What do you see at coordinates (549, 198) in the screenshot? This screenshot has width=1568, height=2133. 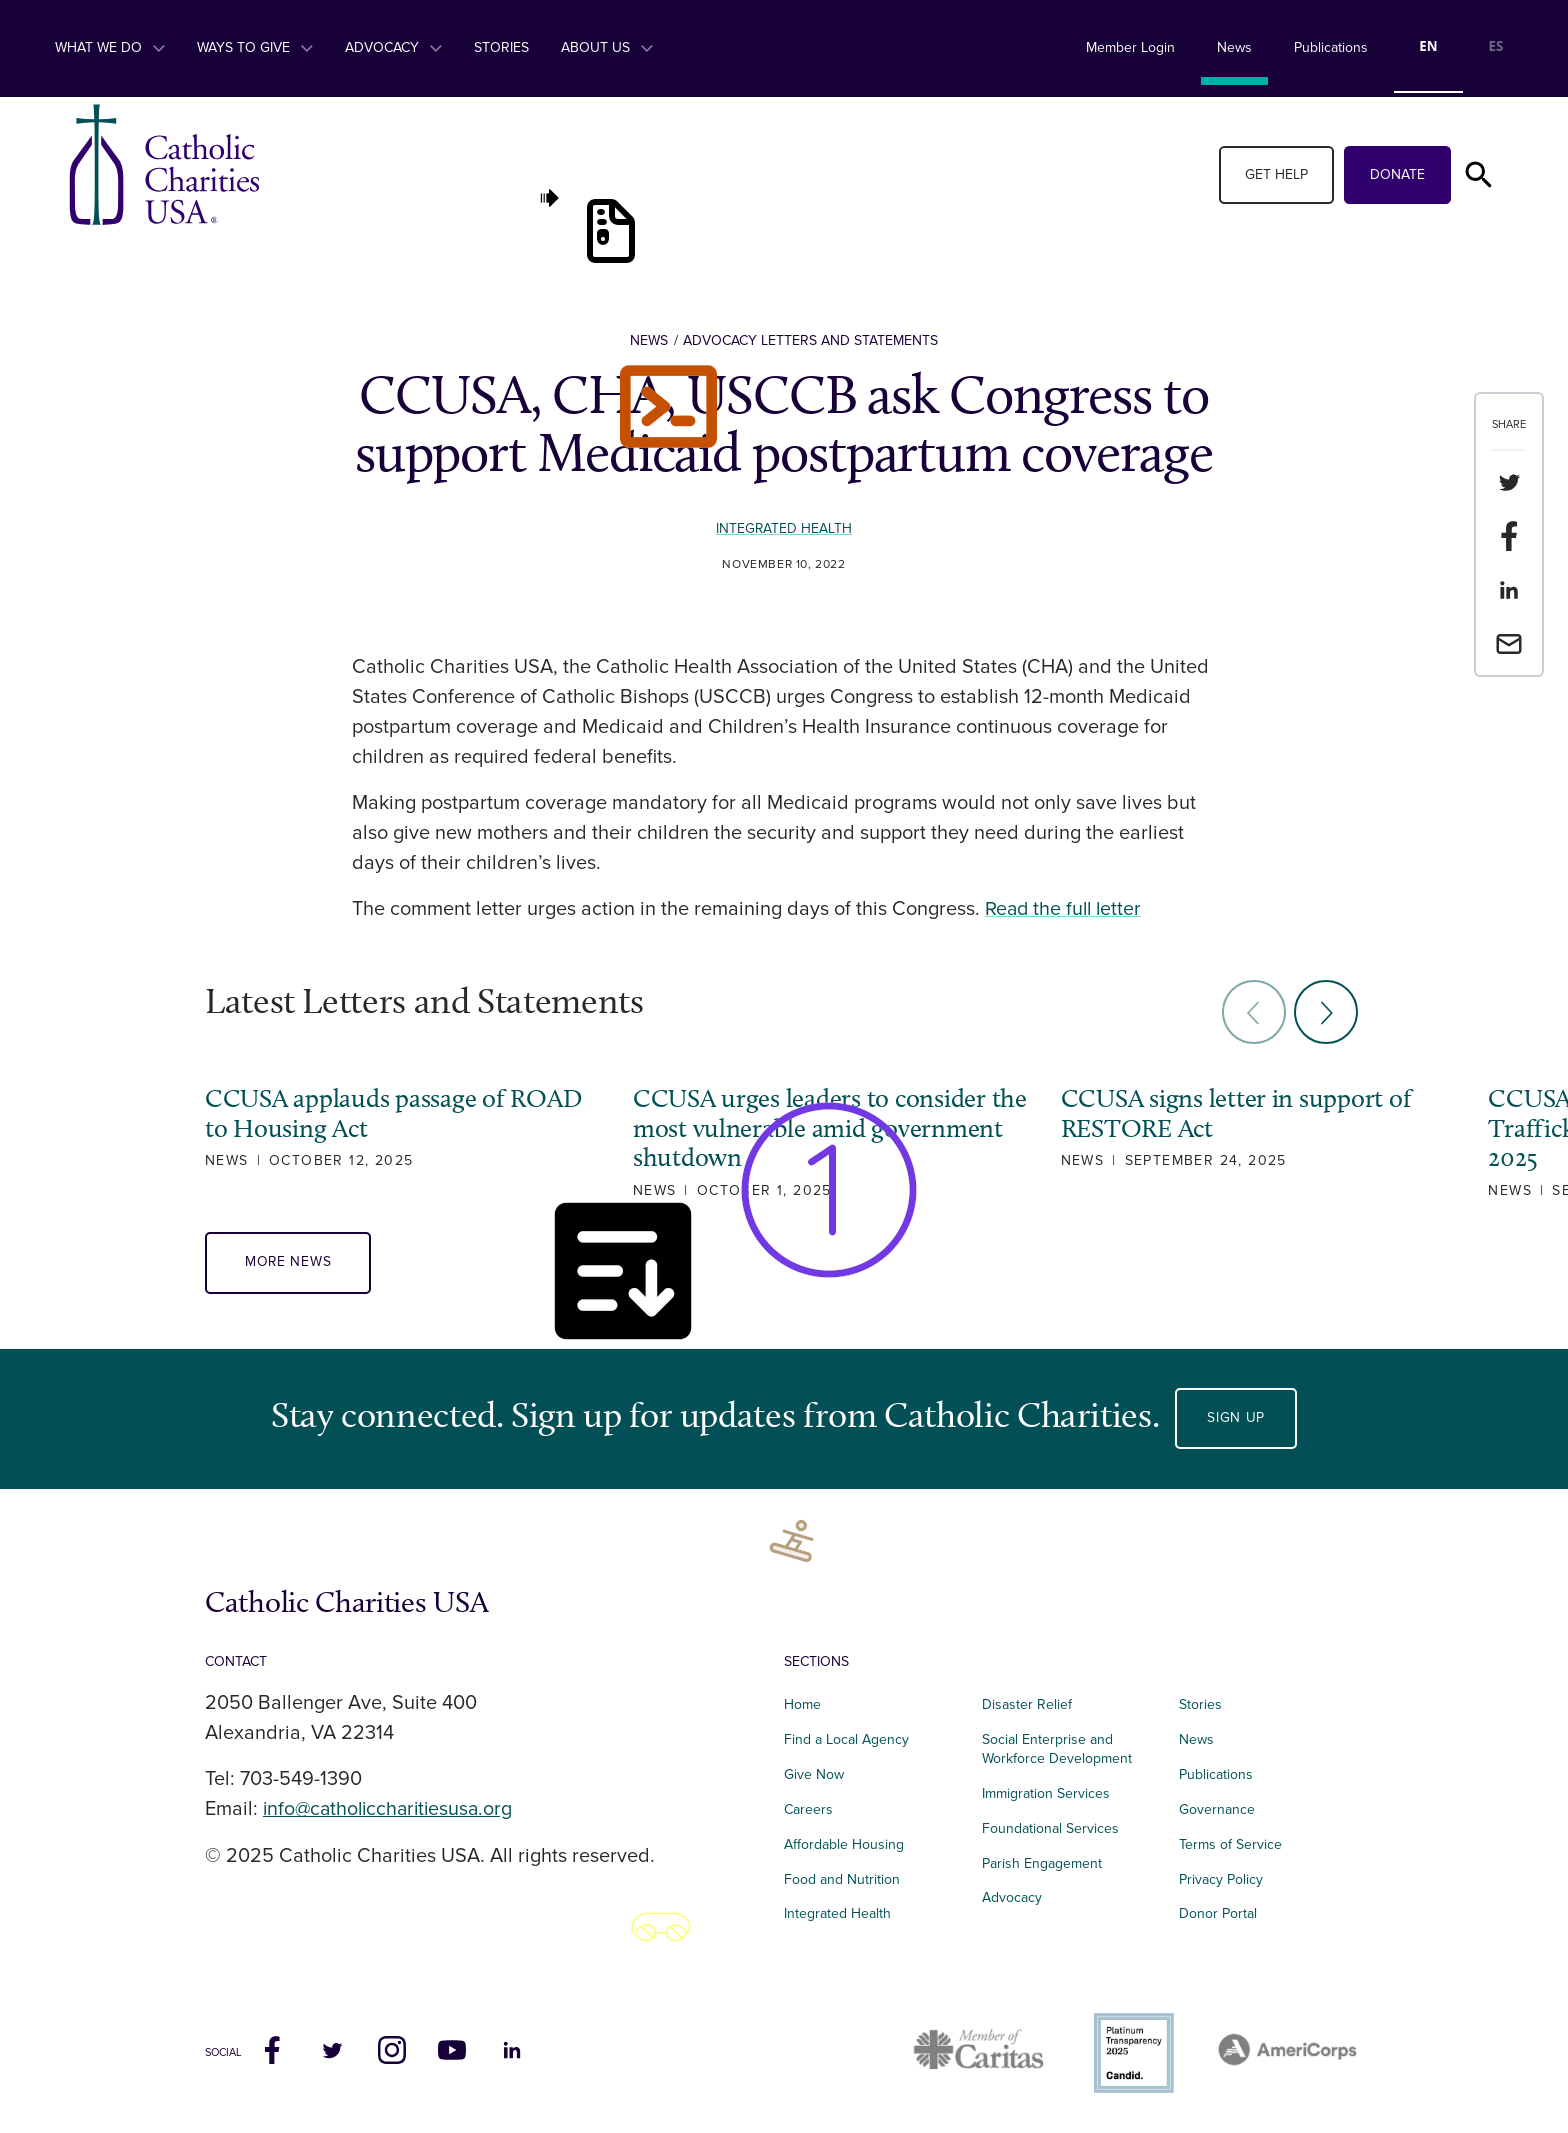 I see `skip forward or advance multiple steps` at bounding box center [549, 198].